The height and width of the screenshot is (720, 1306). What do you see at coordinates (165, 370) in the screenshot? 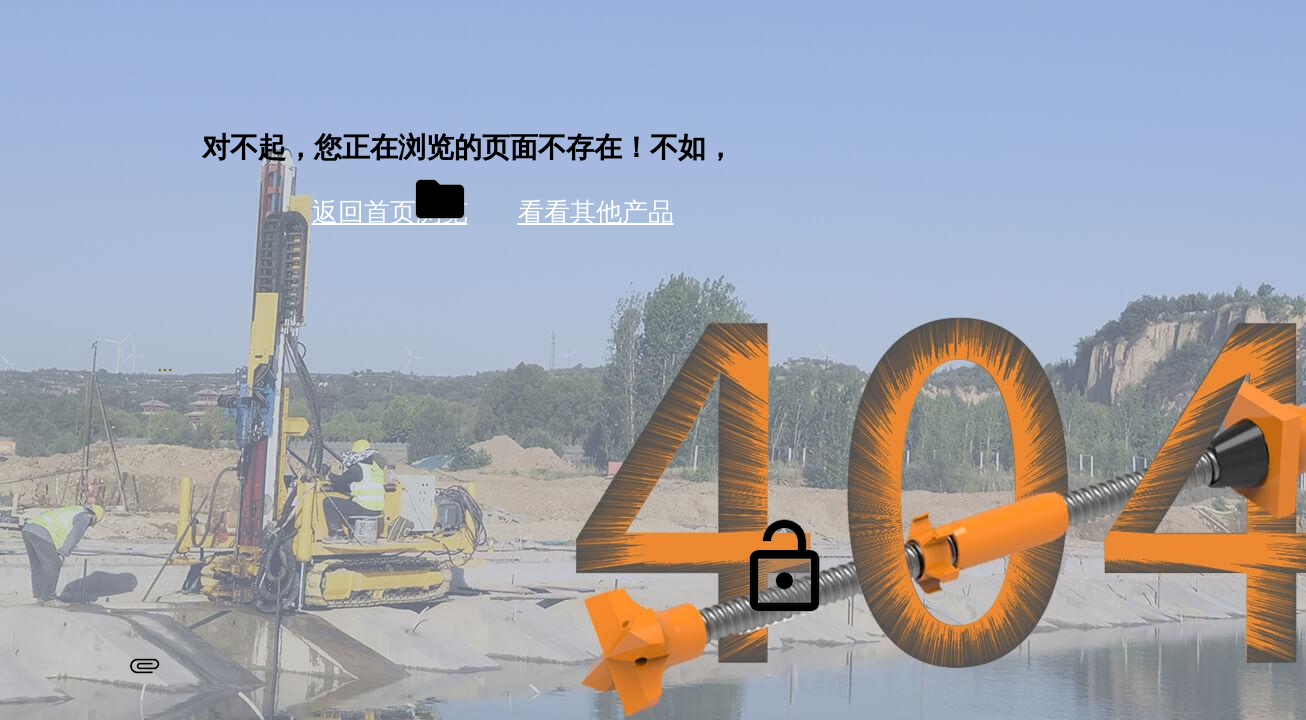
I see `open more options menu` at bounding box center [165, 370].